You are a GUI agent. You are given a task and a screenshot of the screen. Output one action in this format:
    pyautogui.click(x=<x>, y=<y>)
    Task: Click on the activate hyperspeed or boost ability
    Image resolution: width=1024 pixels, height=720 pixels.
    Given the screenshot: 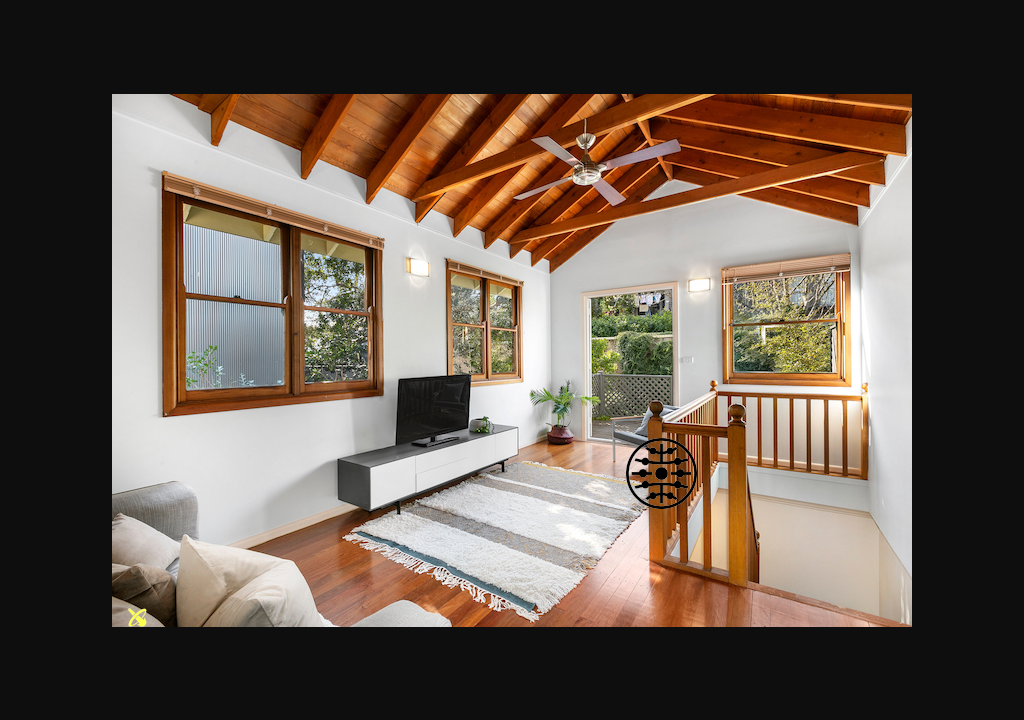 What is the action you would take?
    pyautogui.click(x=137, y=617)
    